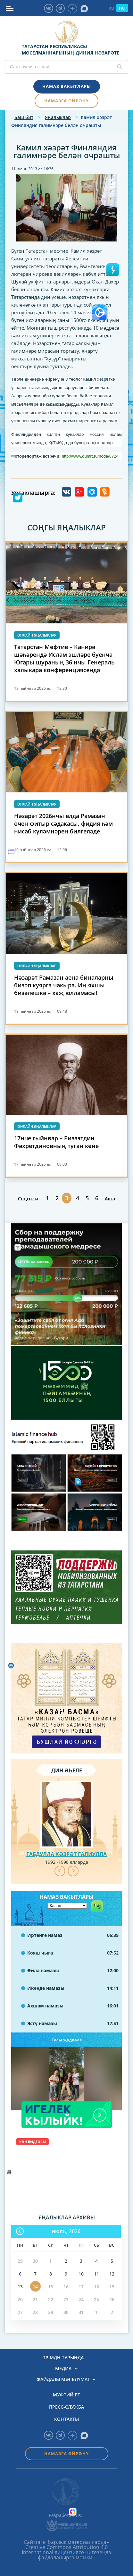  What do you see at coordinates (11, 851) in the screenshot?
I see `access file and folder preferences` at bounding box center [11, 851].